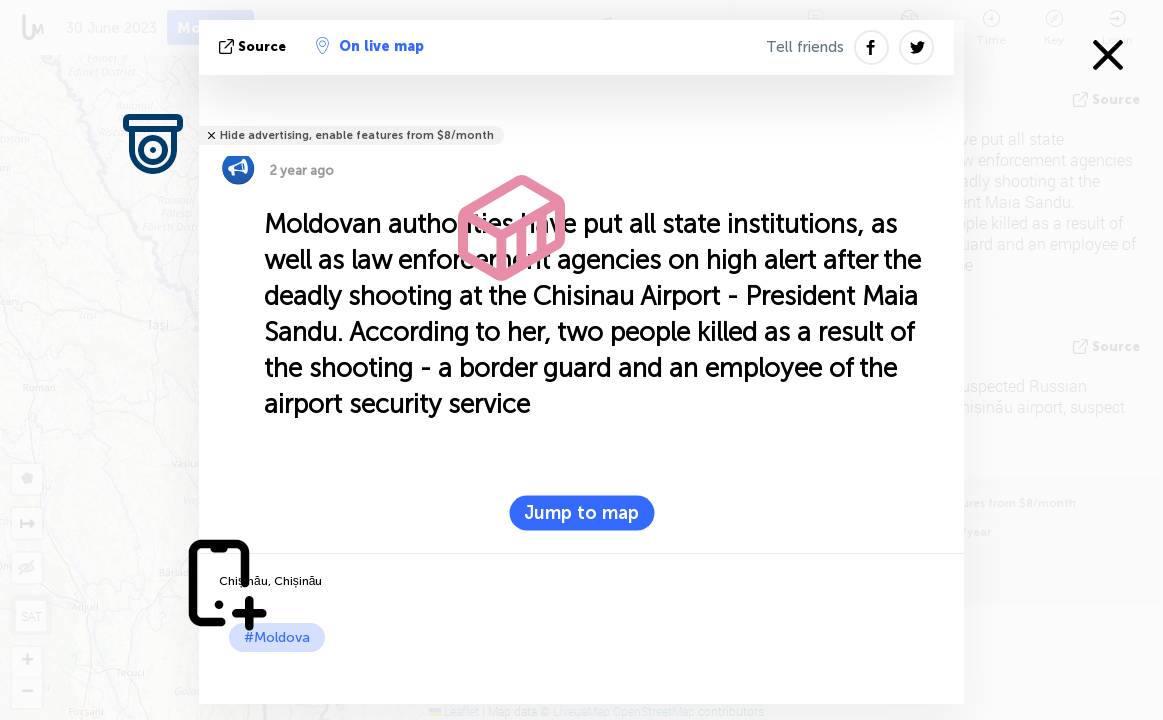 The image size is (1163, 720). I want to click on access security camera settings, so click(153, 144).